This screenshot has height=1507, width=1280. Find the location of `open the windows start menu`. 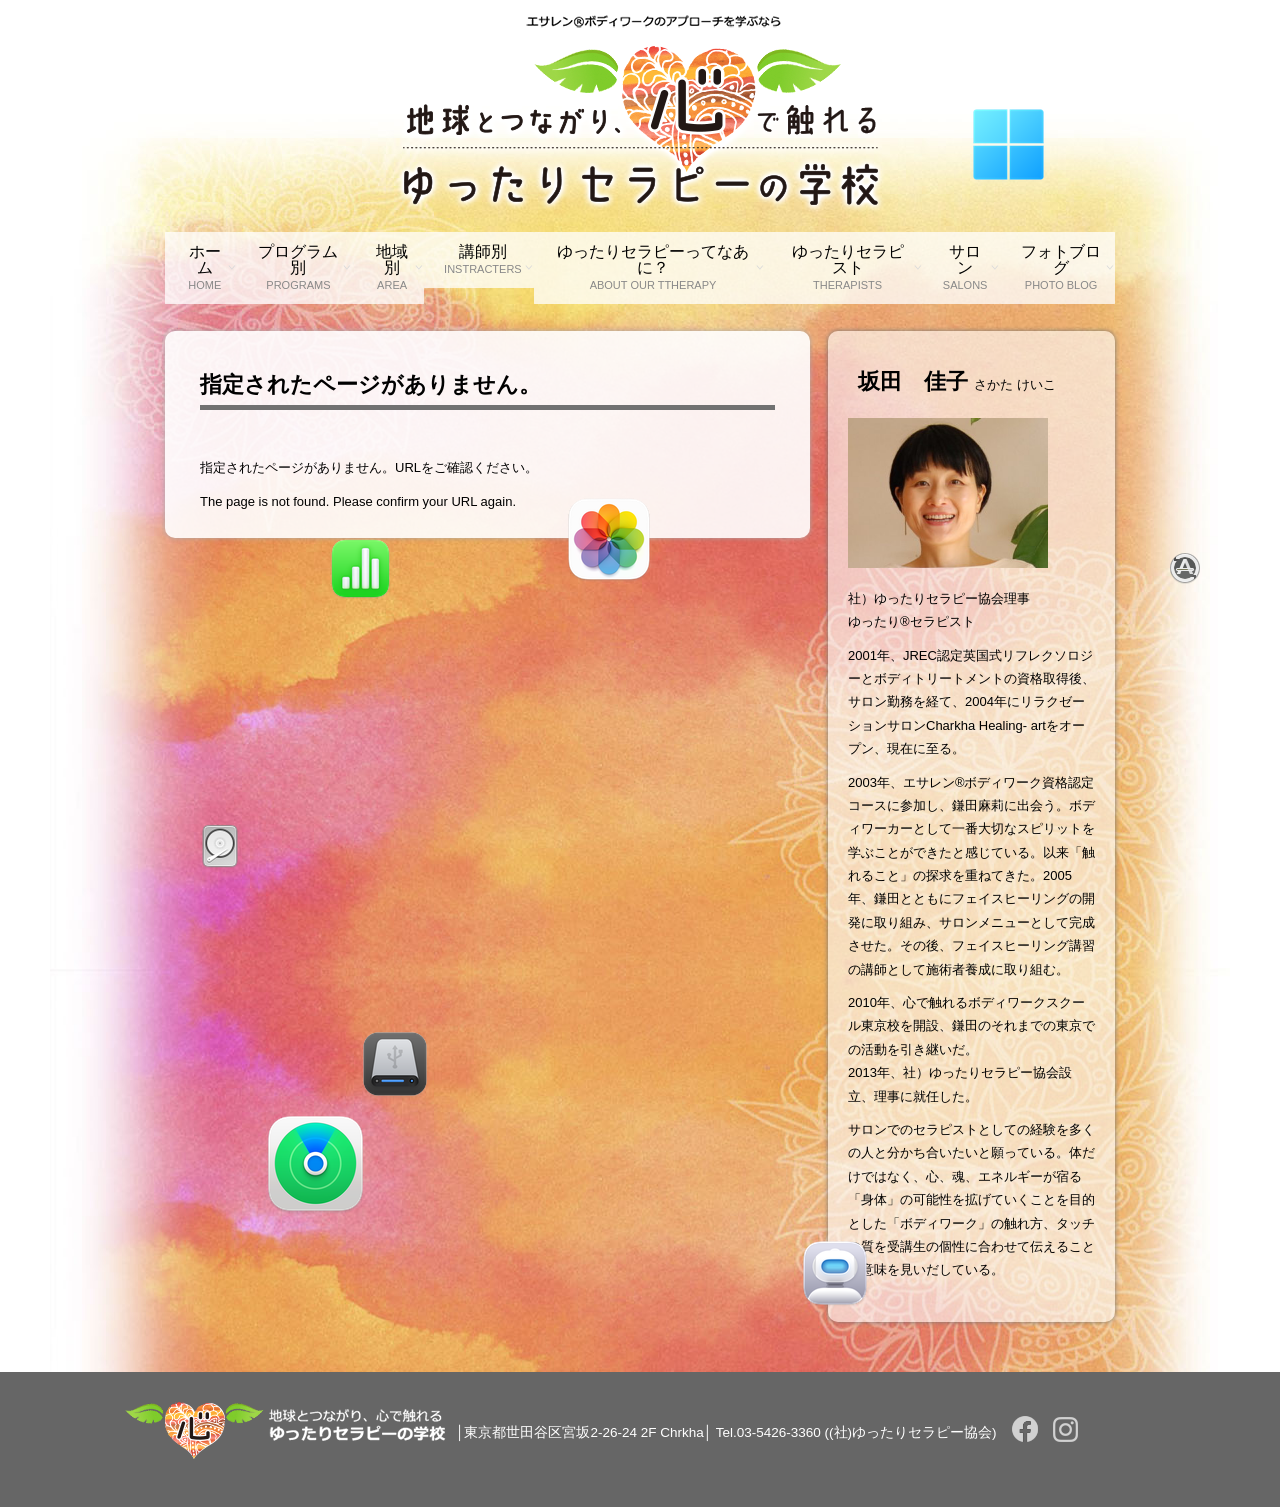

open the windows start menu is located at coordinates (1008, 144).